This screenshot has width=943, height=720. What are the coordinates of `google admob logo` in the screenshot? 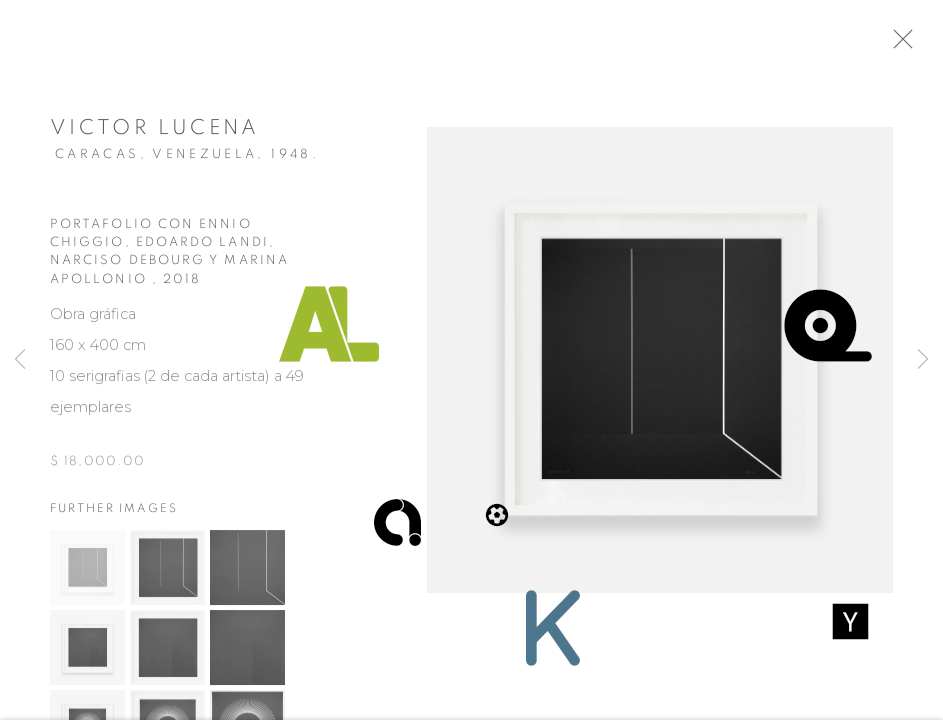 It's located at (397, 522).